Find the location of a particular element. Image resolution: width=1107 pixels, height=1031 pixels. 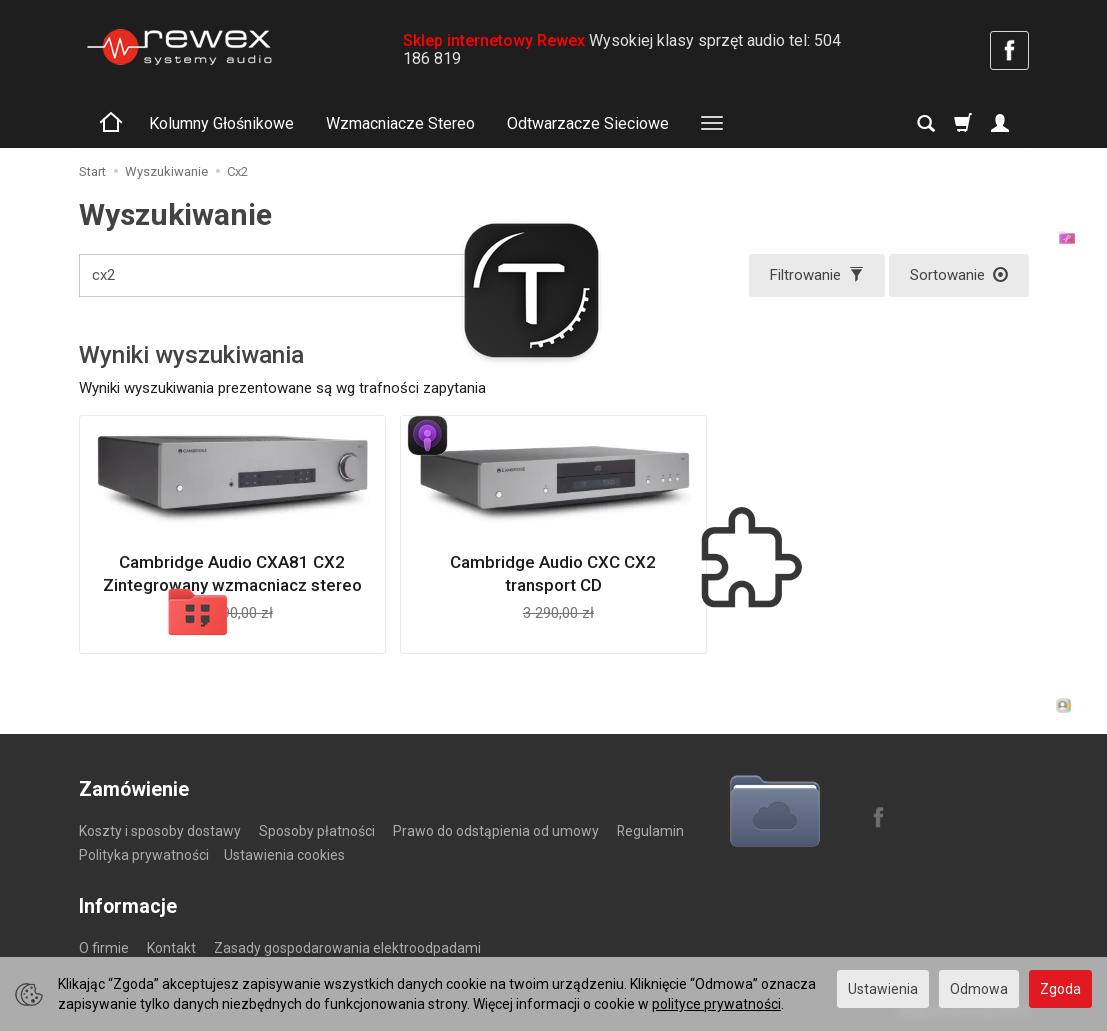

launch the Thrive game launcher is located at coordinates (531, 290).